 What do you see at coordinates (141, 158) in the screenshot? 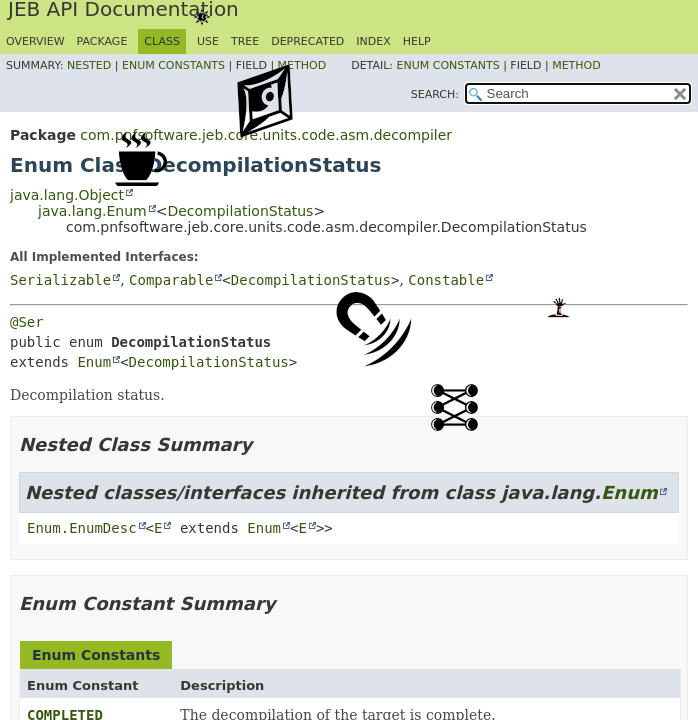
I see `find nearby coffee shops or cafés` at bounding box center [141, 158].